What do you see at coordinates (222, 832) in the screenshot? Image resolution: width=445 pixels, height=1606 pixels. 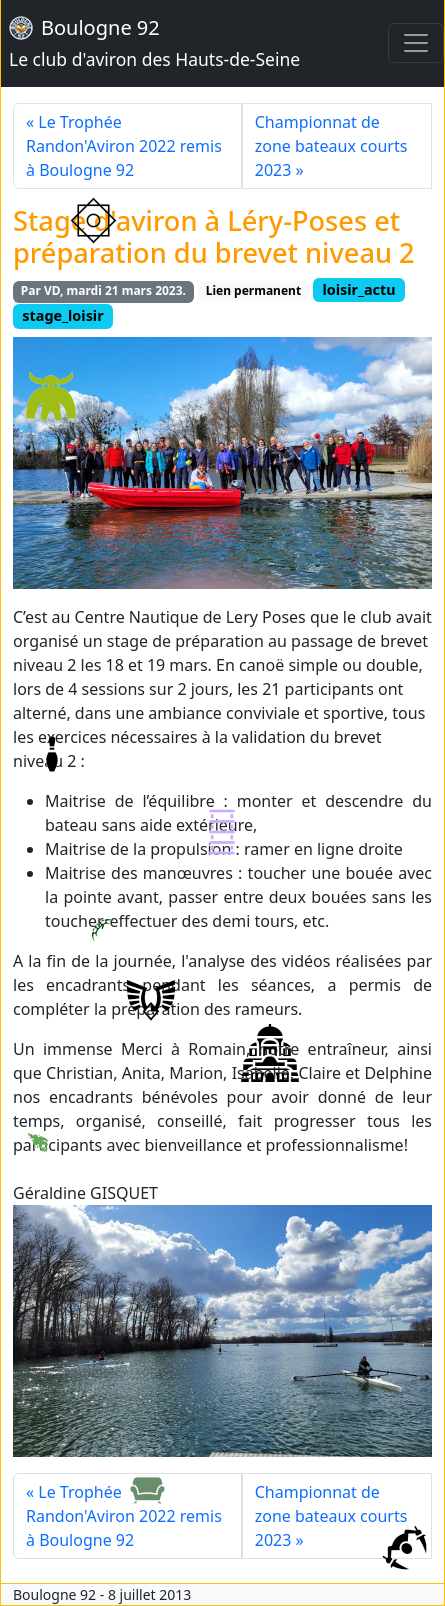 I see `access ladder or climbing tools in game` at bounding box center [222, 832].